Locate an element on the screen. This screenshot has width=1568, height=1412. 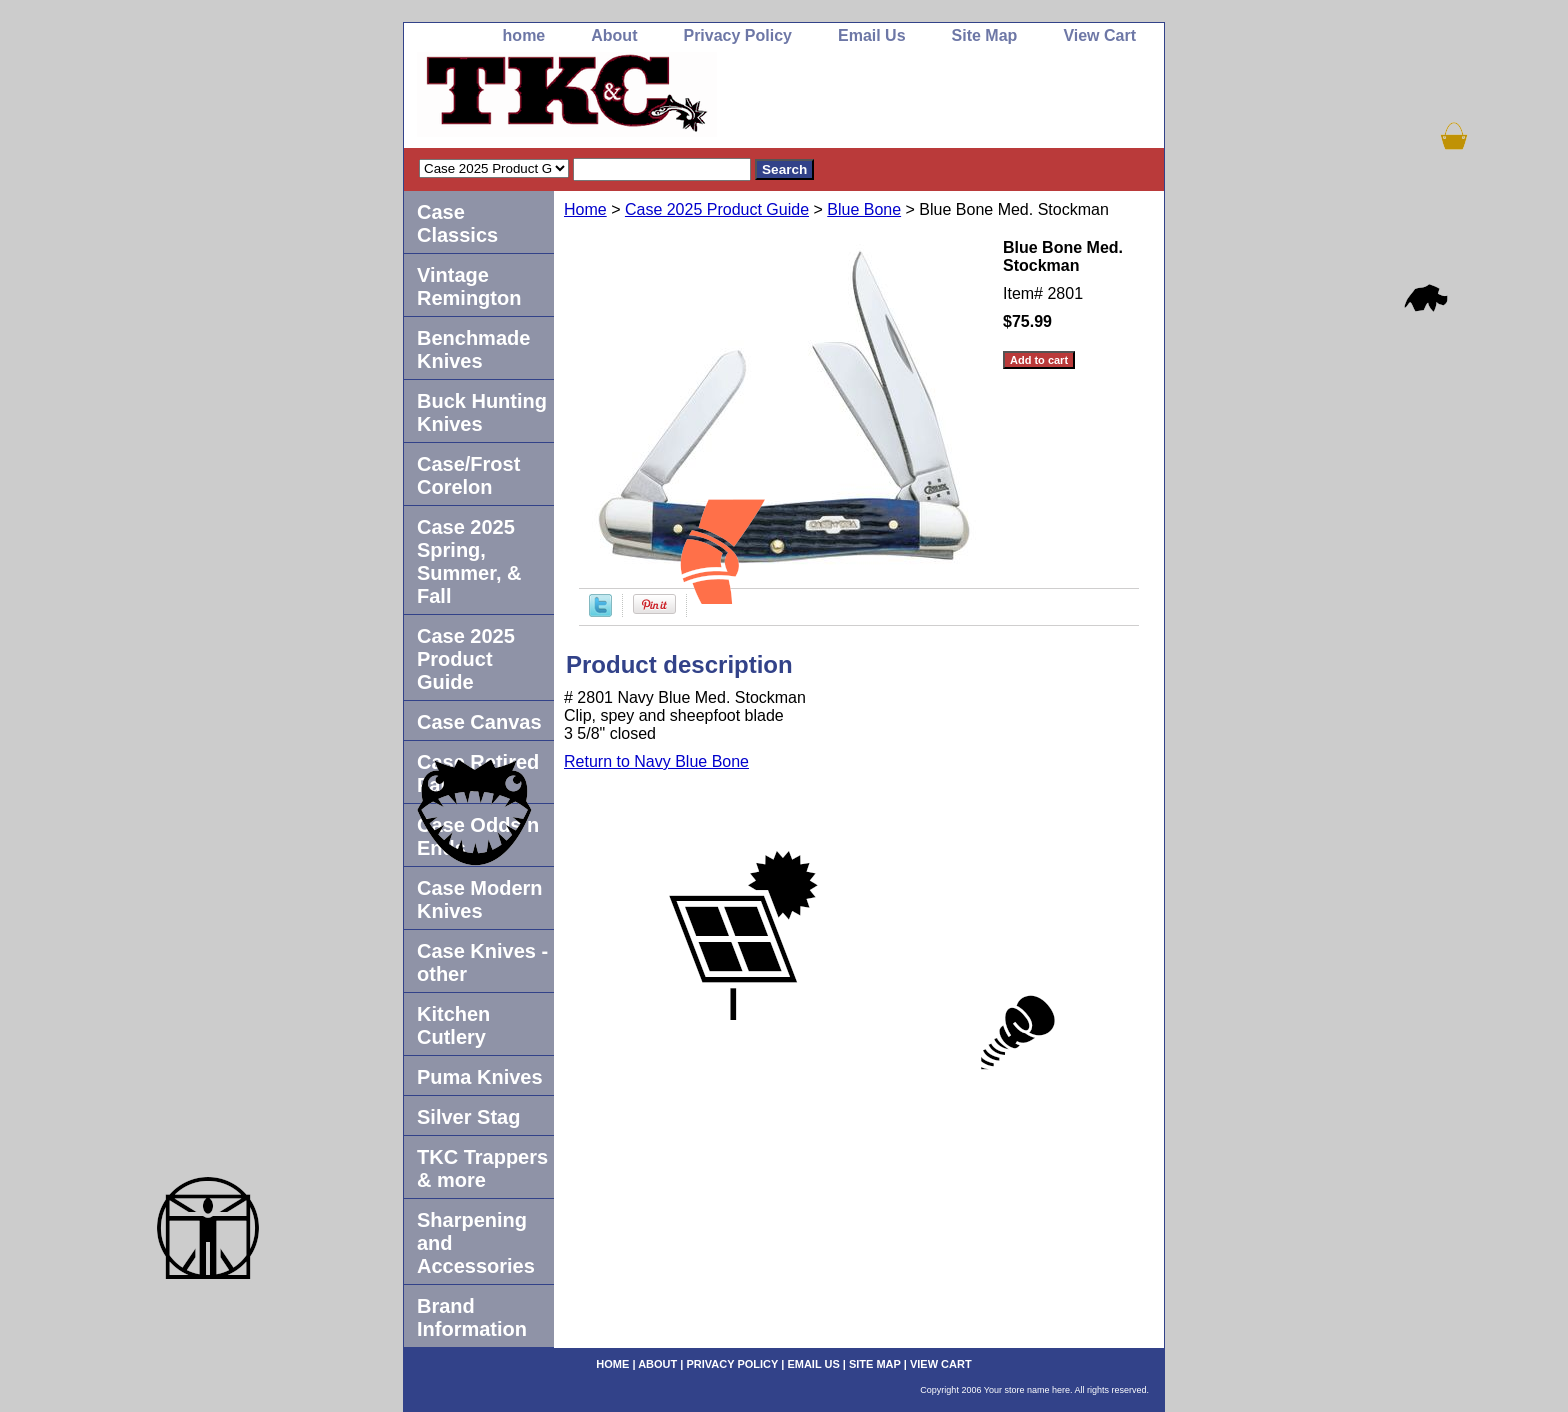
spring-loaded boxing glove or punch gag is located at coordinates (1017, 1032).